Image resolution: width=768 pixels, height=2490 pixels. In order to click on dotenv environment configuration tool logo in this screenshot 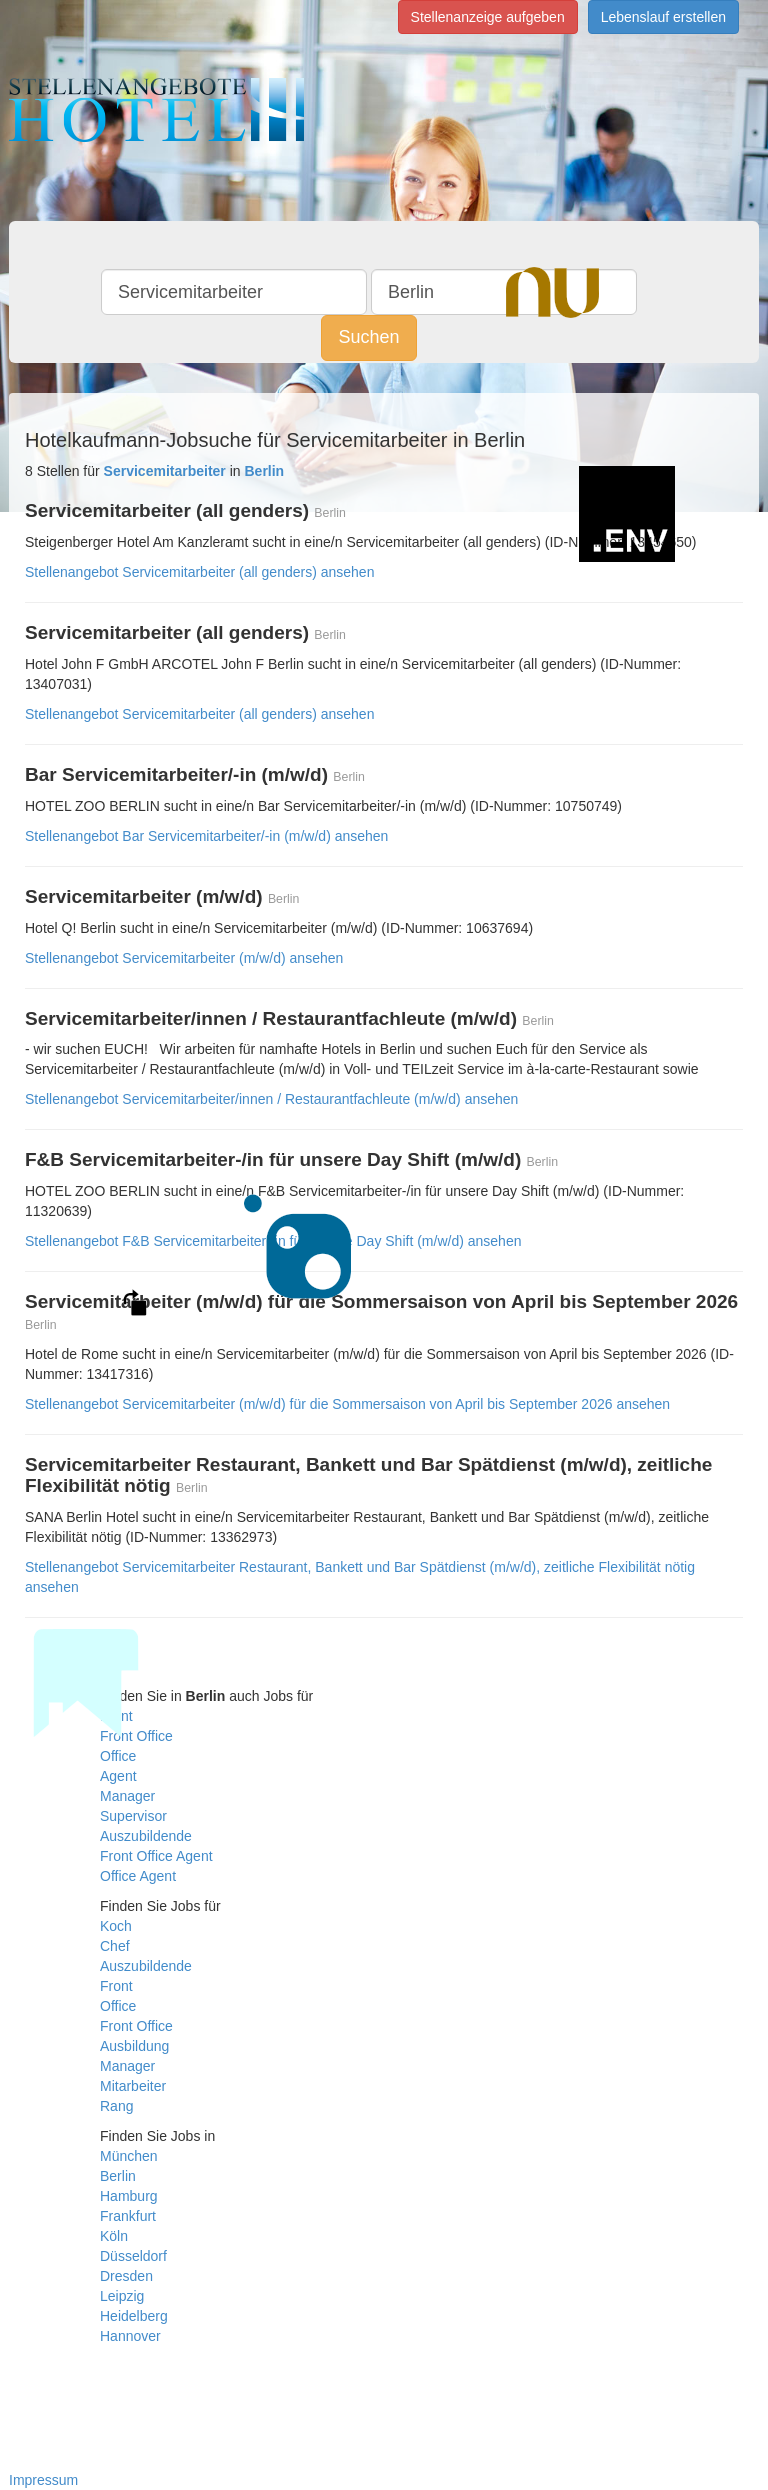, I will do `click(627, 514)`.